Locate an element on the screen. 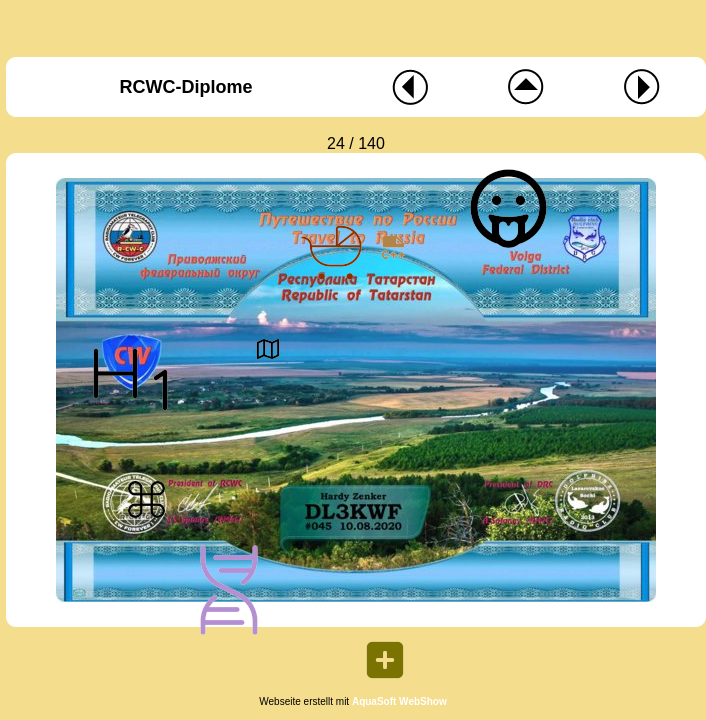  keyboard shortcut or command key symbol is located at coordinates (146, 499).